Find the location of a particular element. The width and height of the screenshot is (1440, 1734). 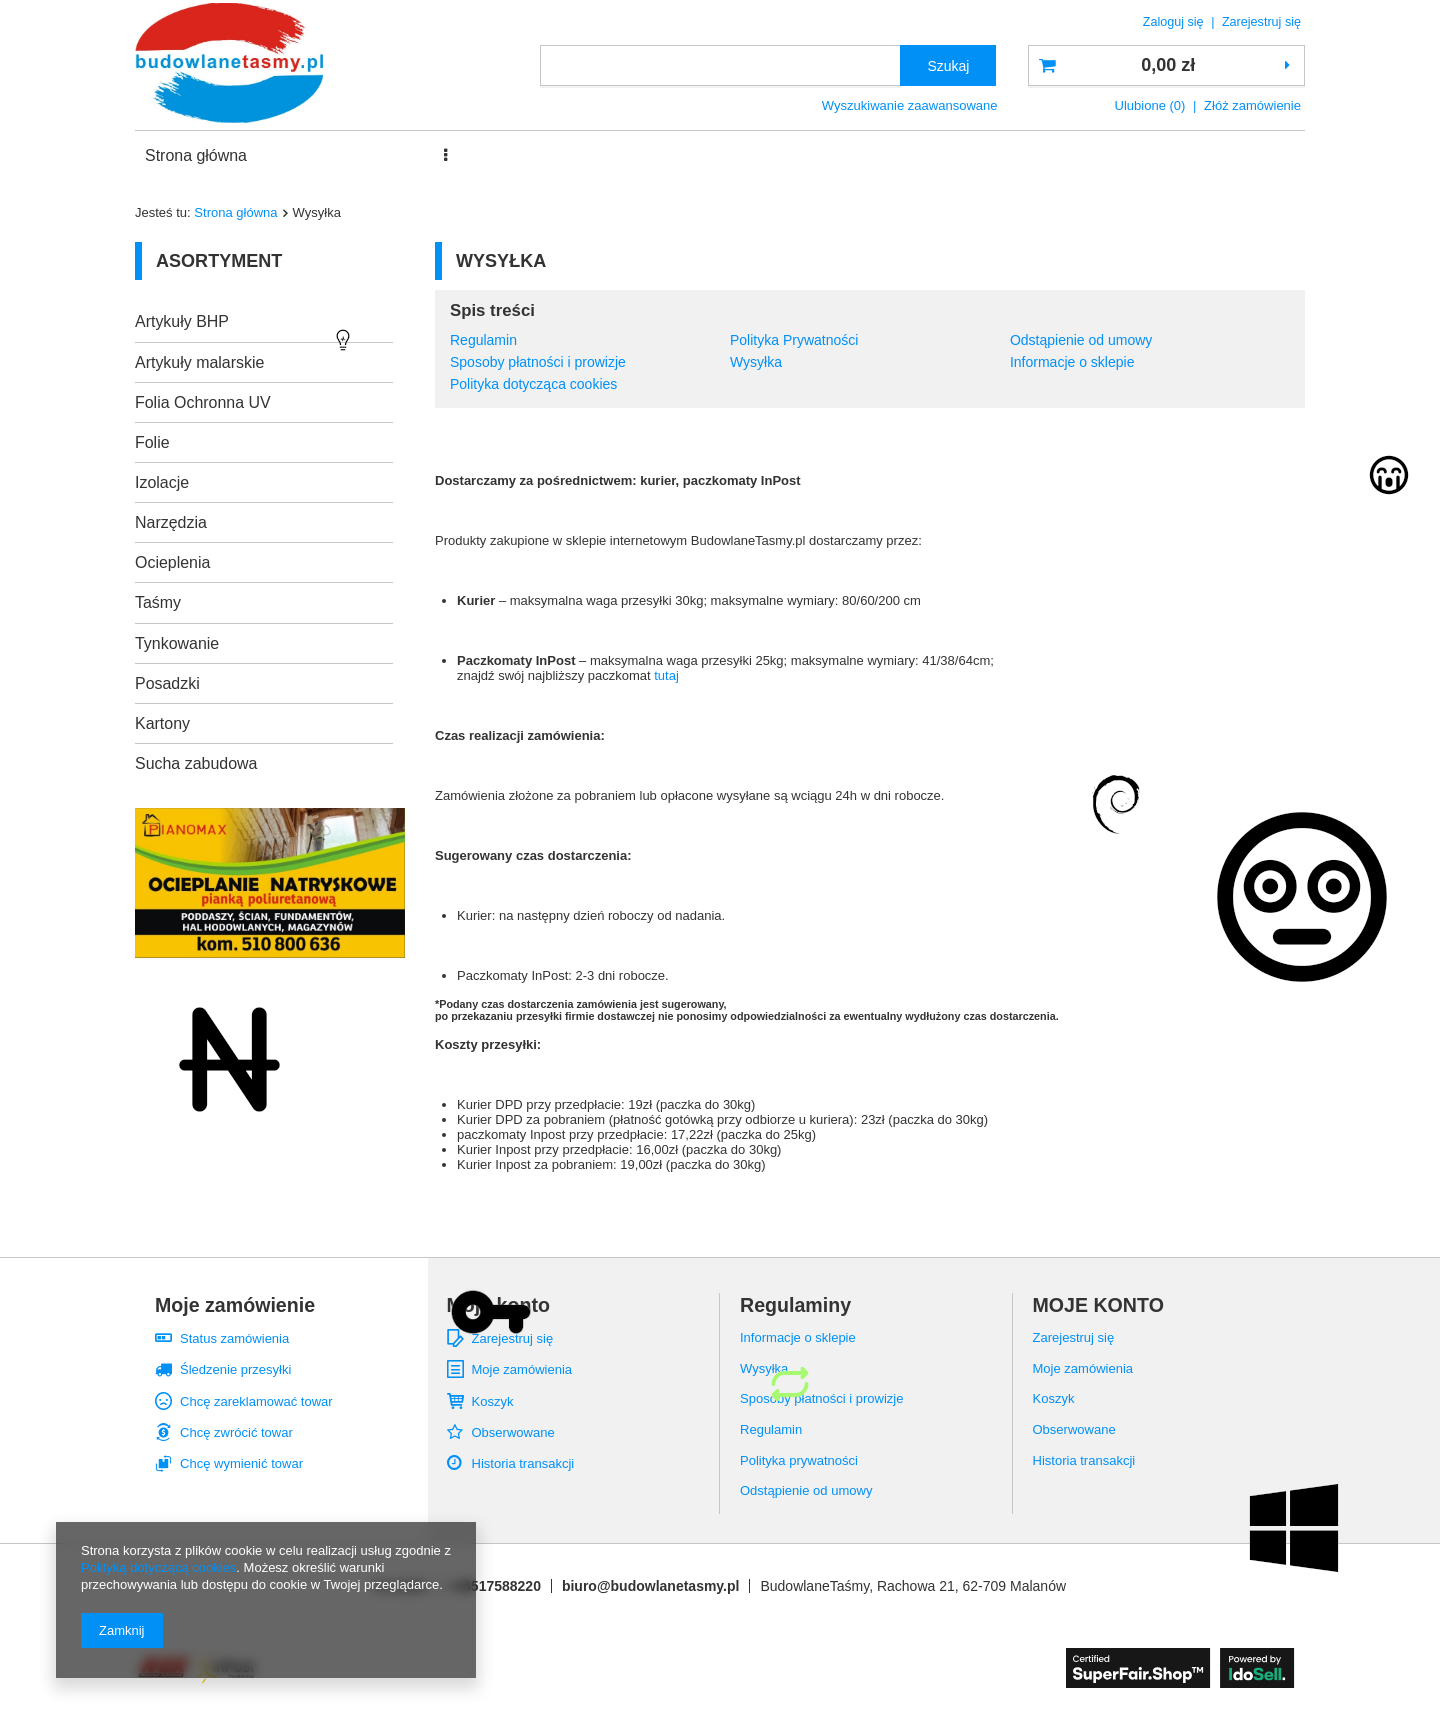

medapps healthcare technology logo is located at coordinates (343, 340).